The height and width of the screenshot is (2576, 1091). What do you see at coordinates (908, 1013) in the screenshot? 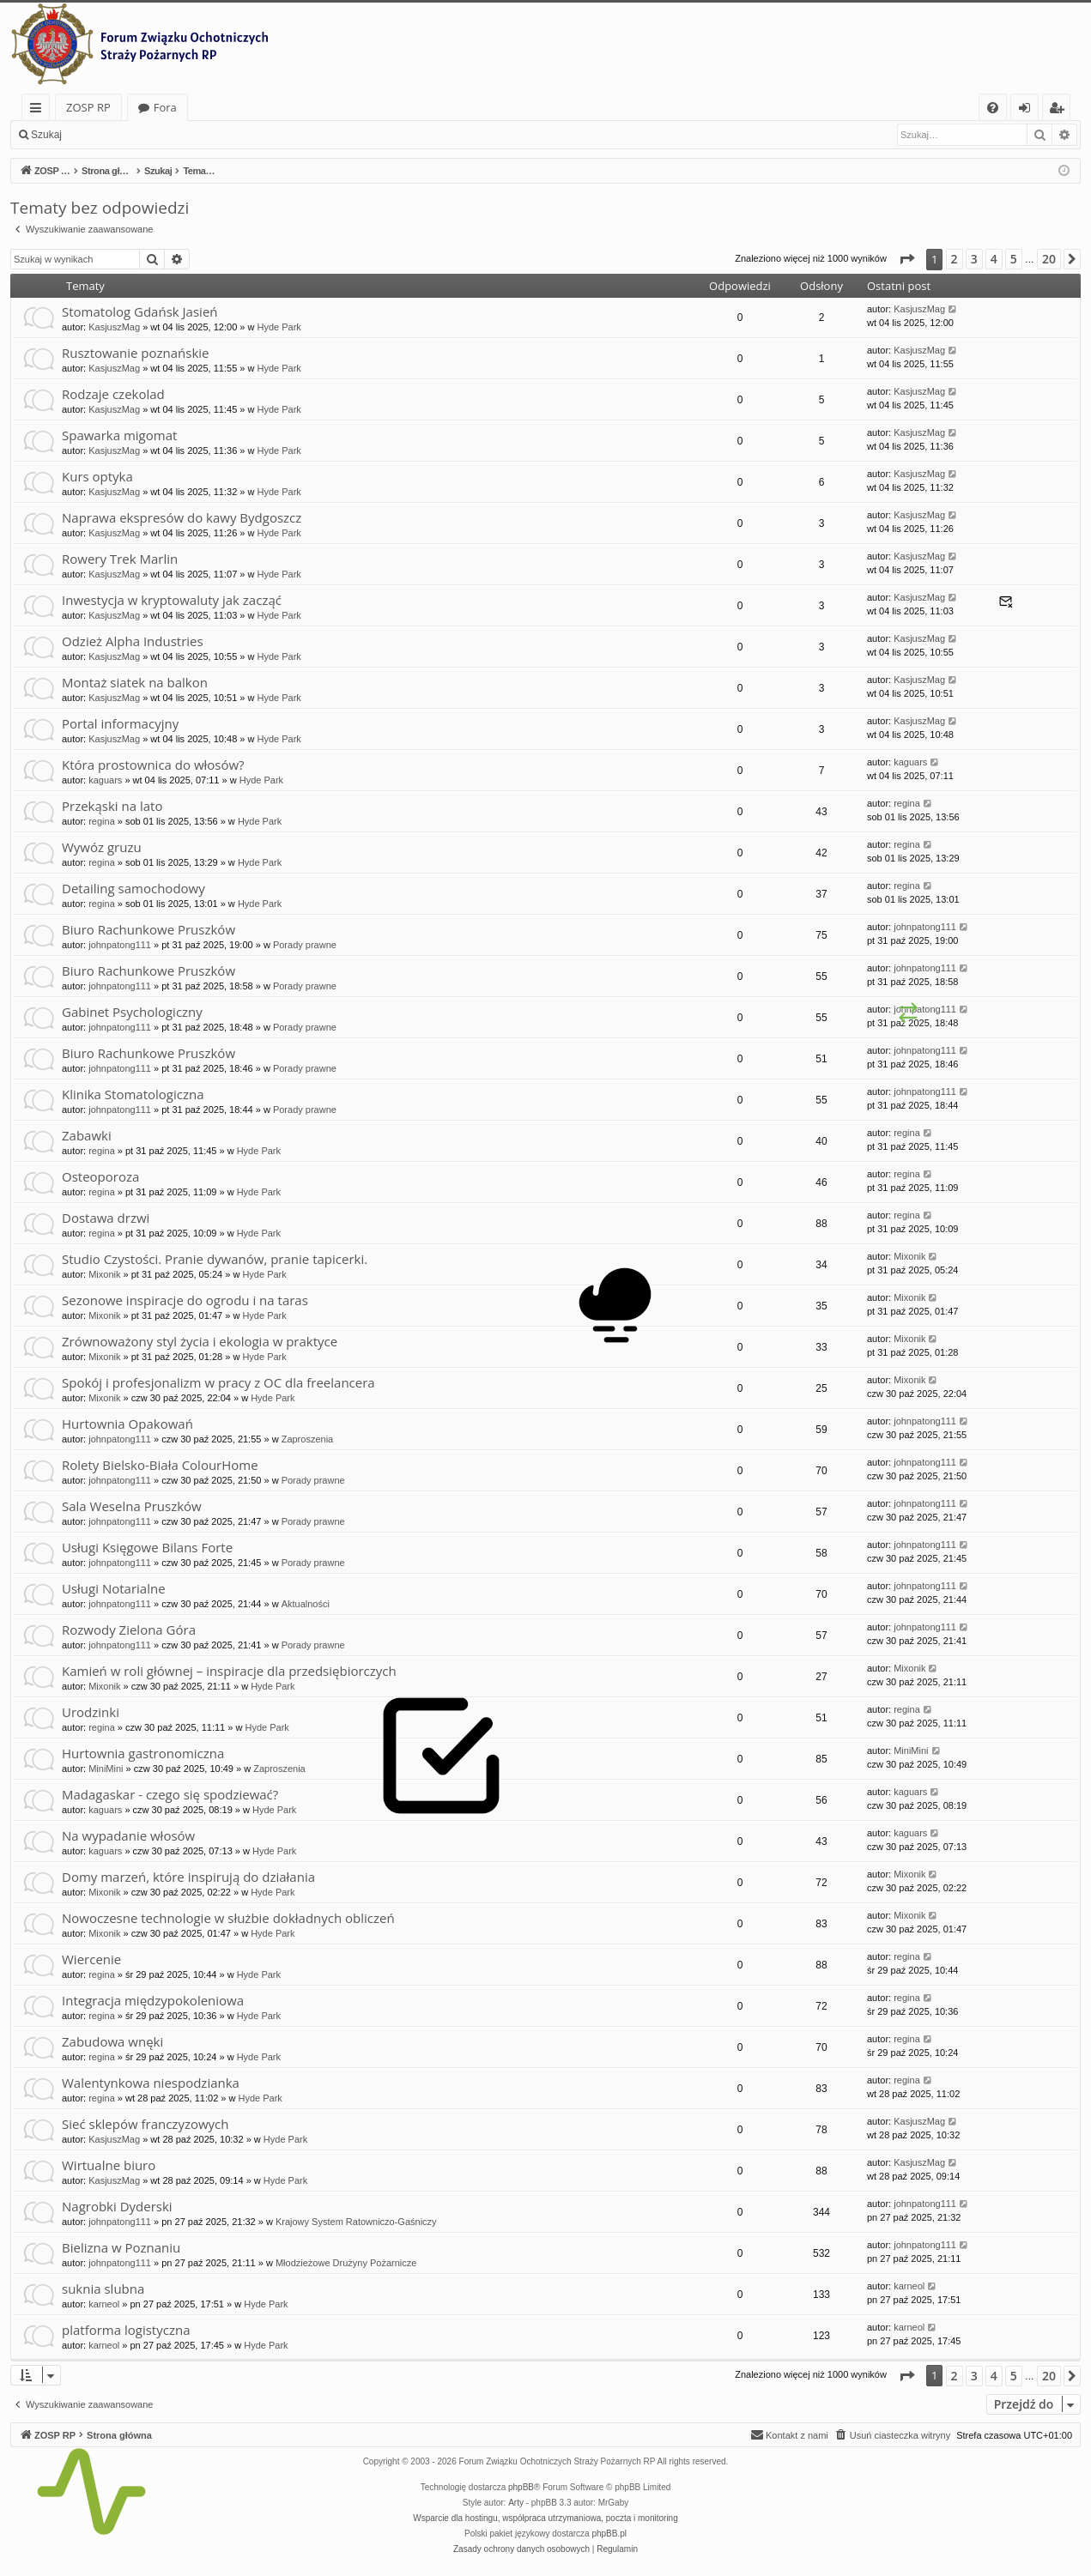
I see `swap or exchange items` at bounding box center [908, 1013].